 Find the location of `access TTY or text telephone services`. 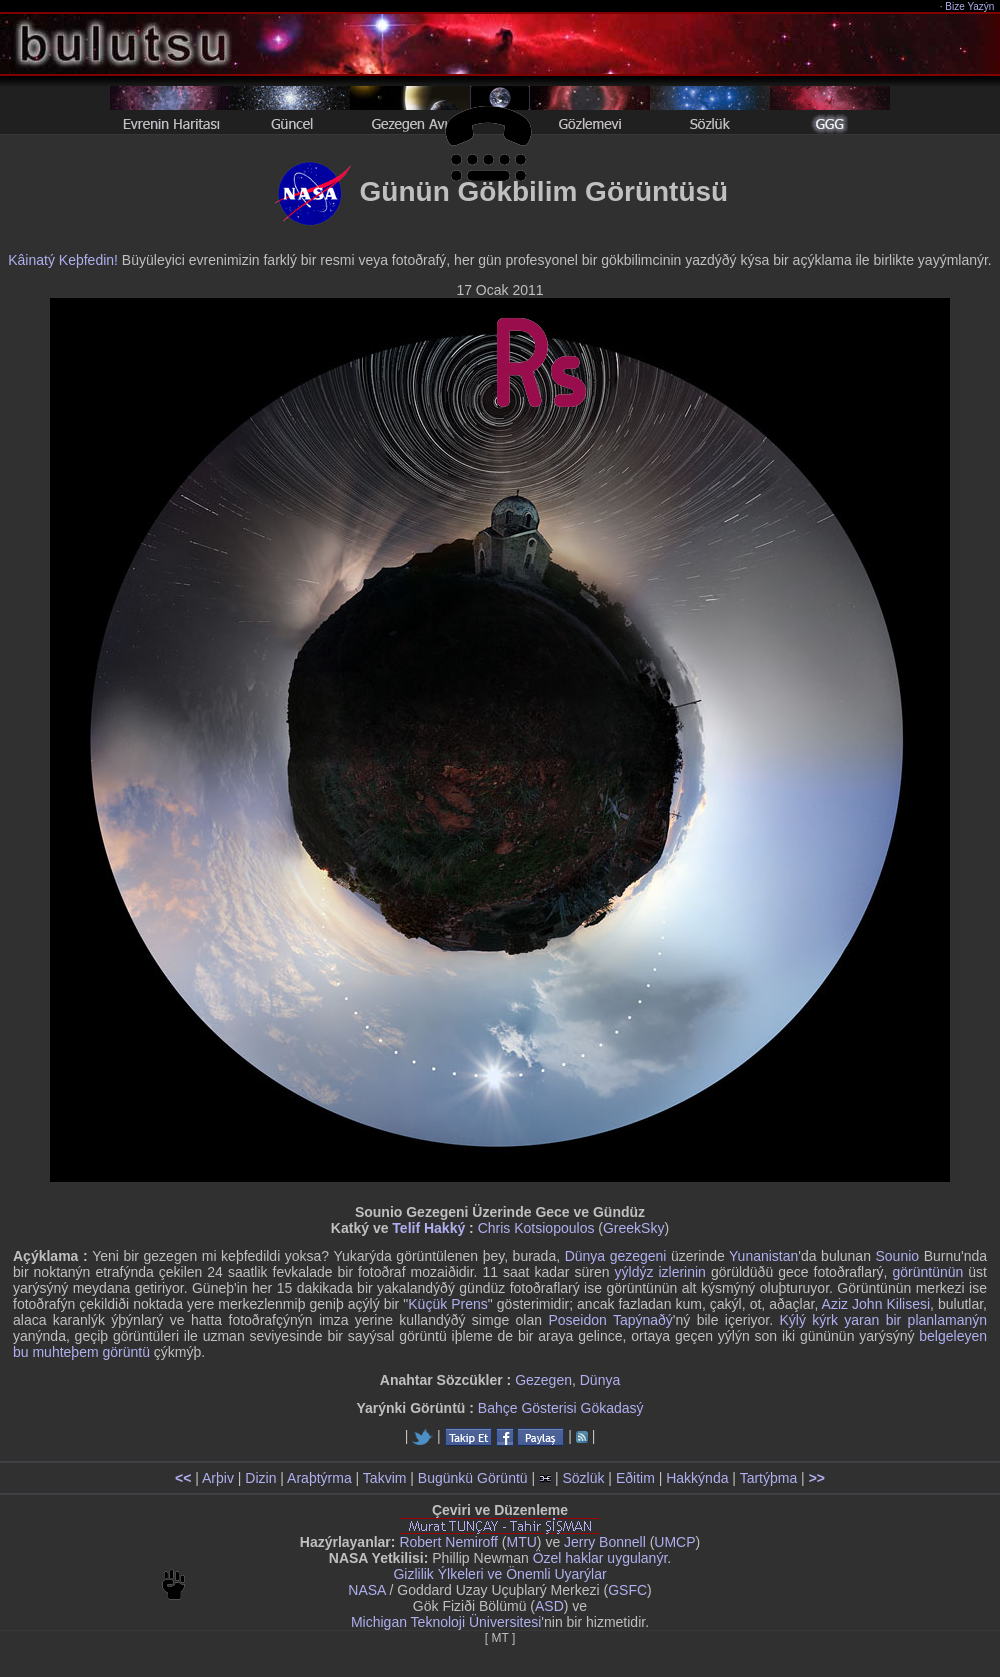

access TTY or text telephone services is located at coordinates (488, 143).